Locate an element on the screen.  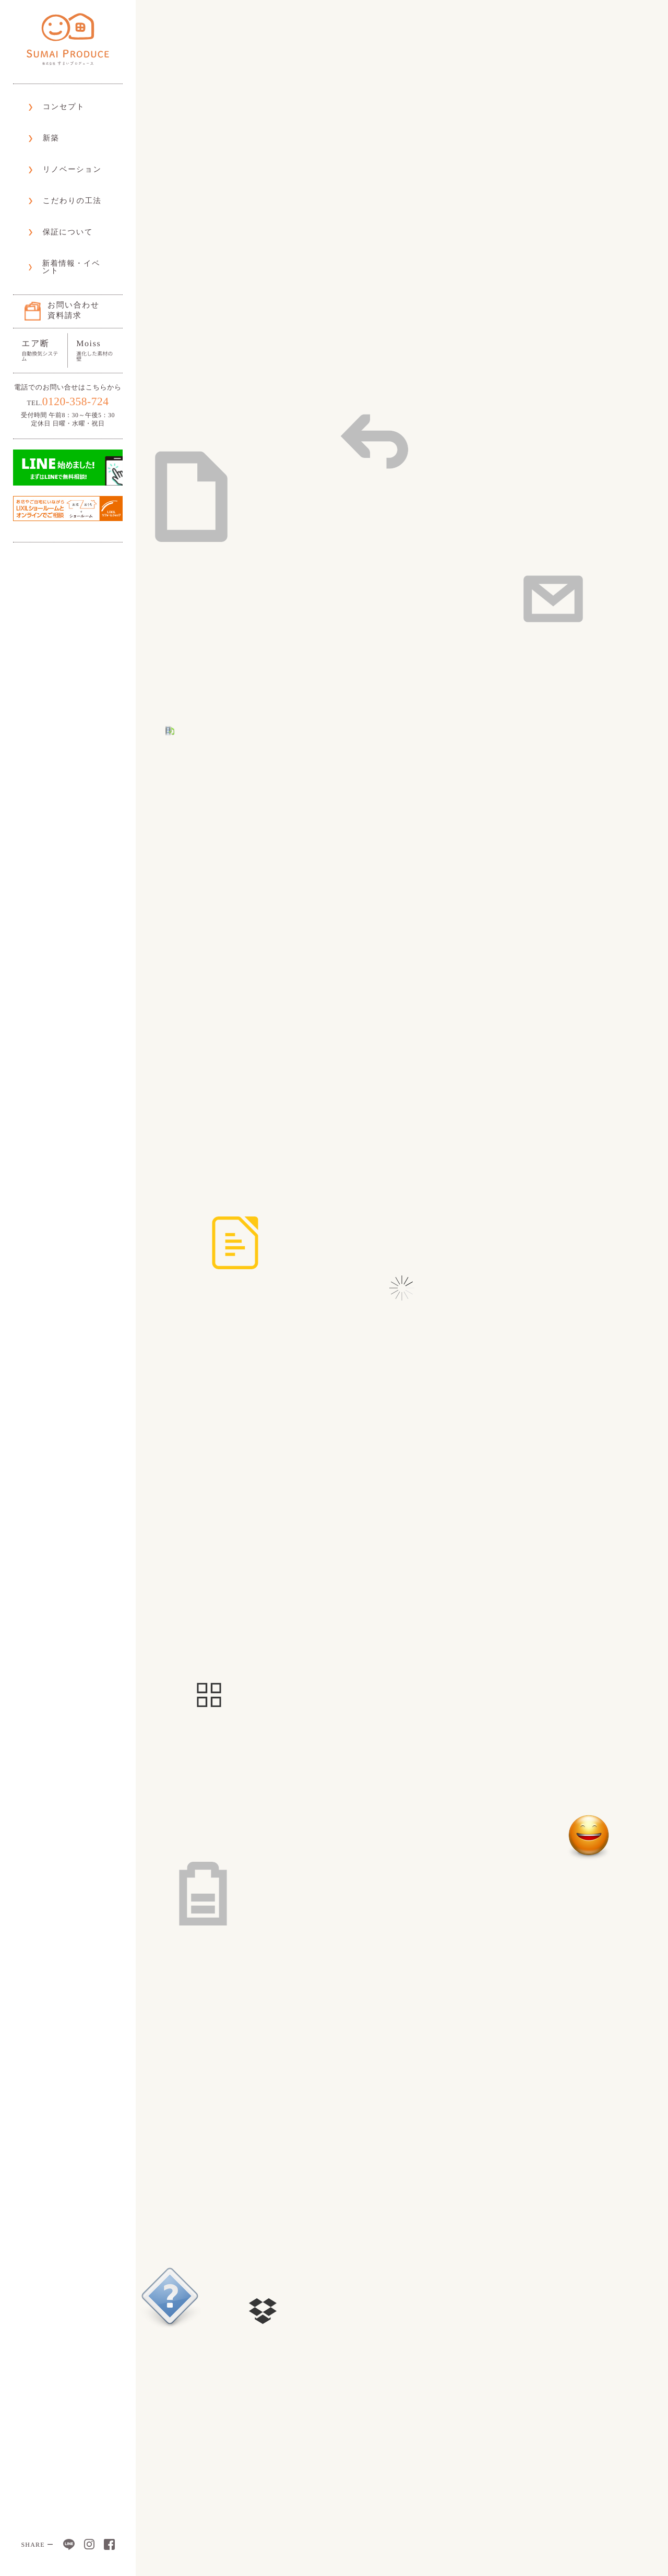
indicates a help or information dialog is located at coordinates (170, 2297).